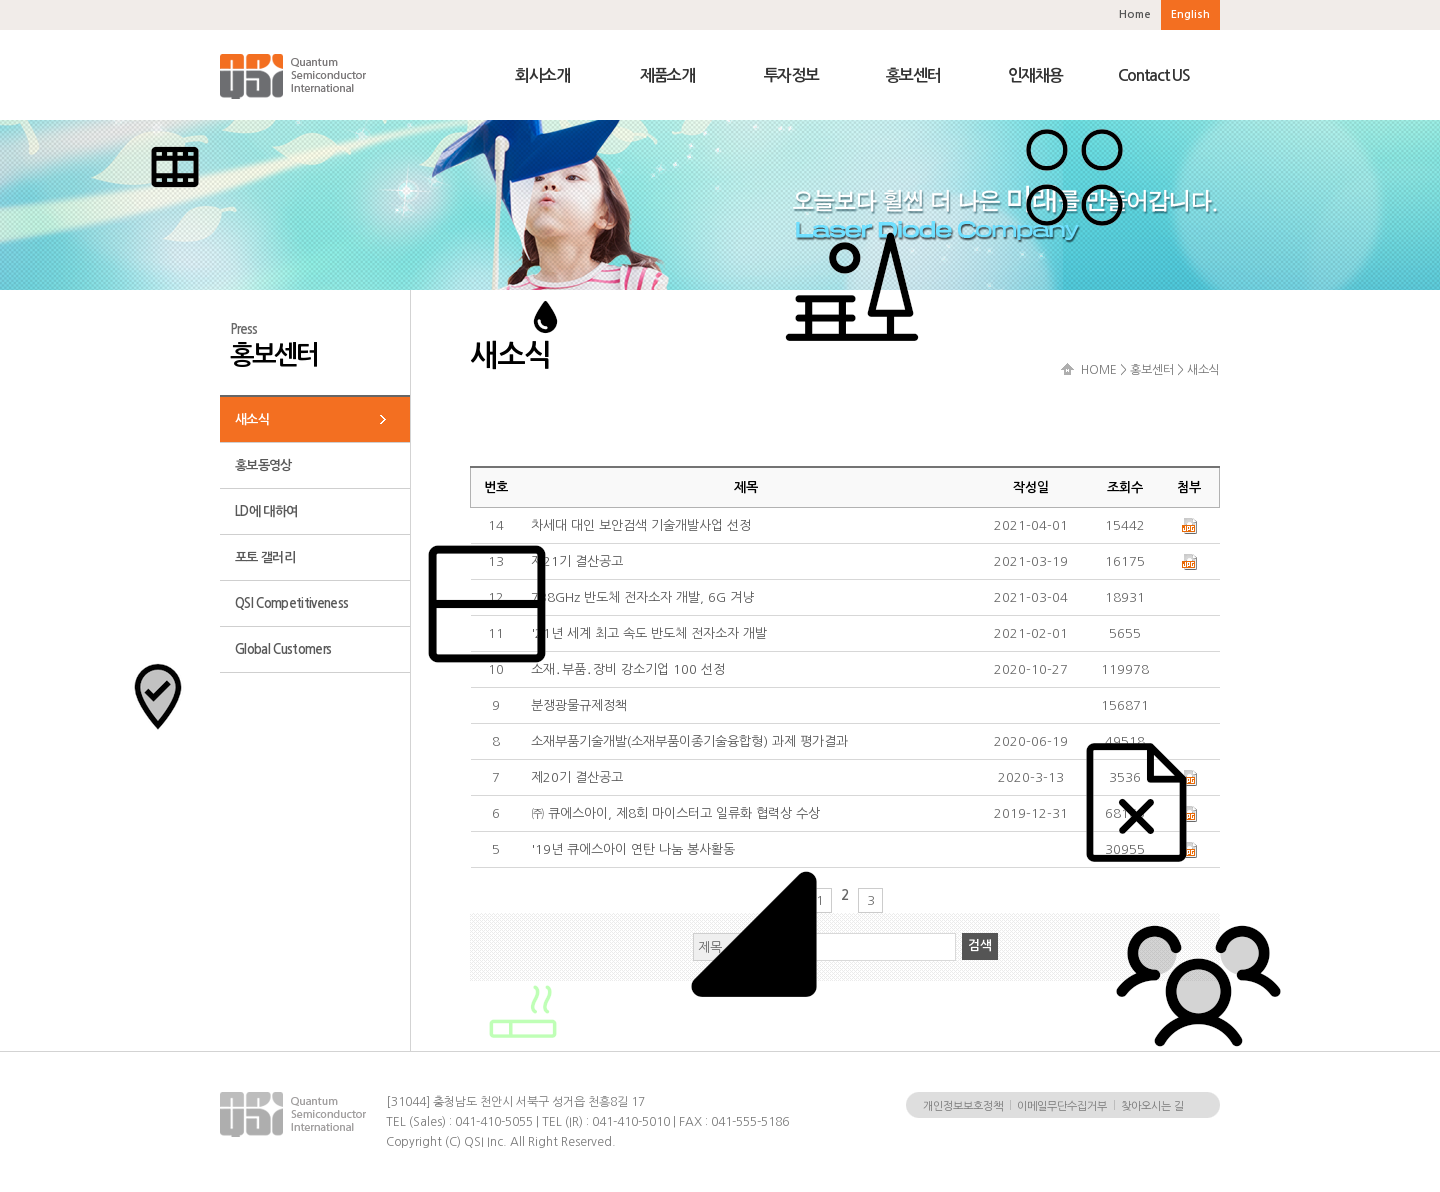 This screenshot has height=1192, width=1440. I want to click on open app drawer or menu grid, so click(1074, 177).